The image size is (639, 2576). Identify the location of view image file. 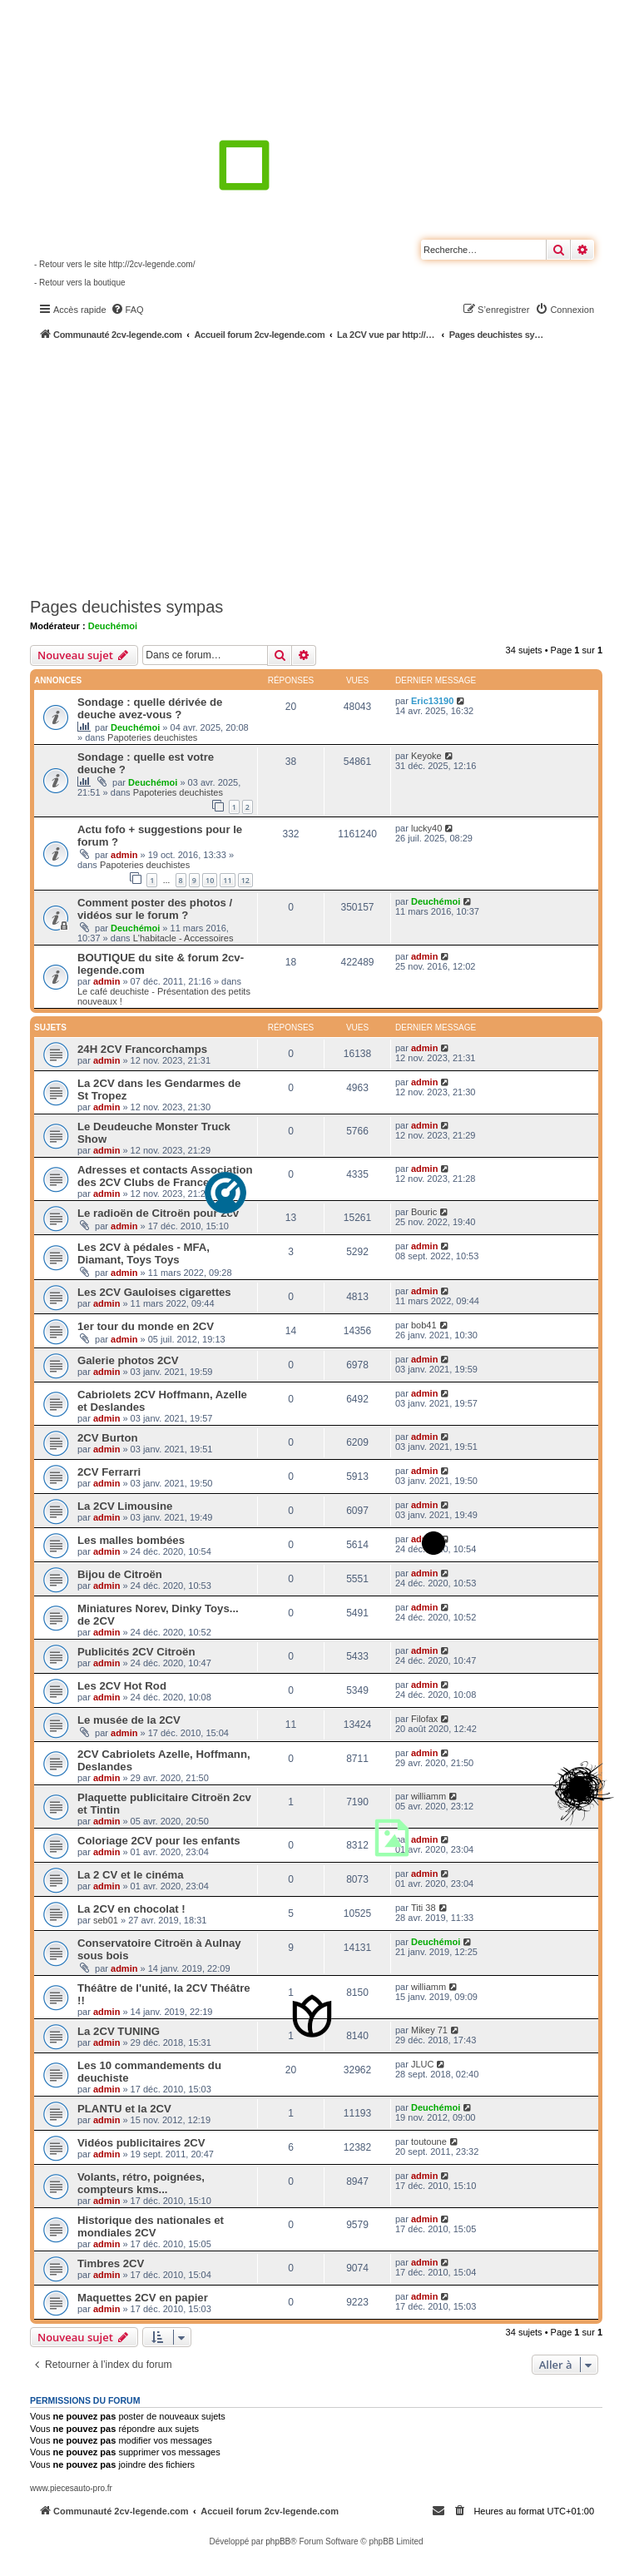
(392, 1838).